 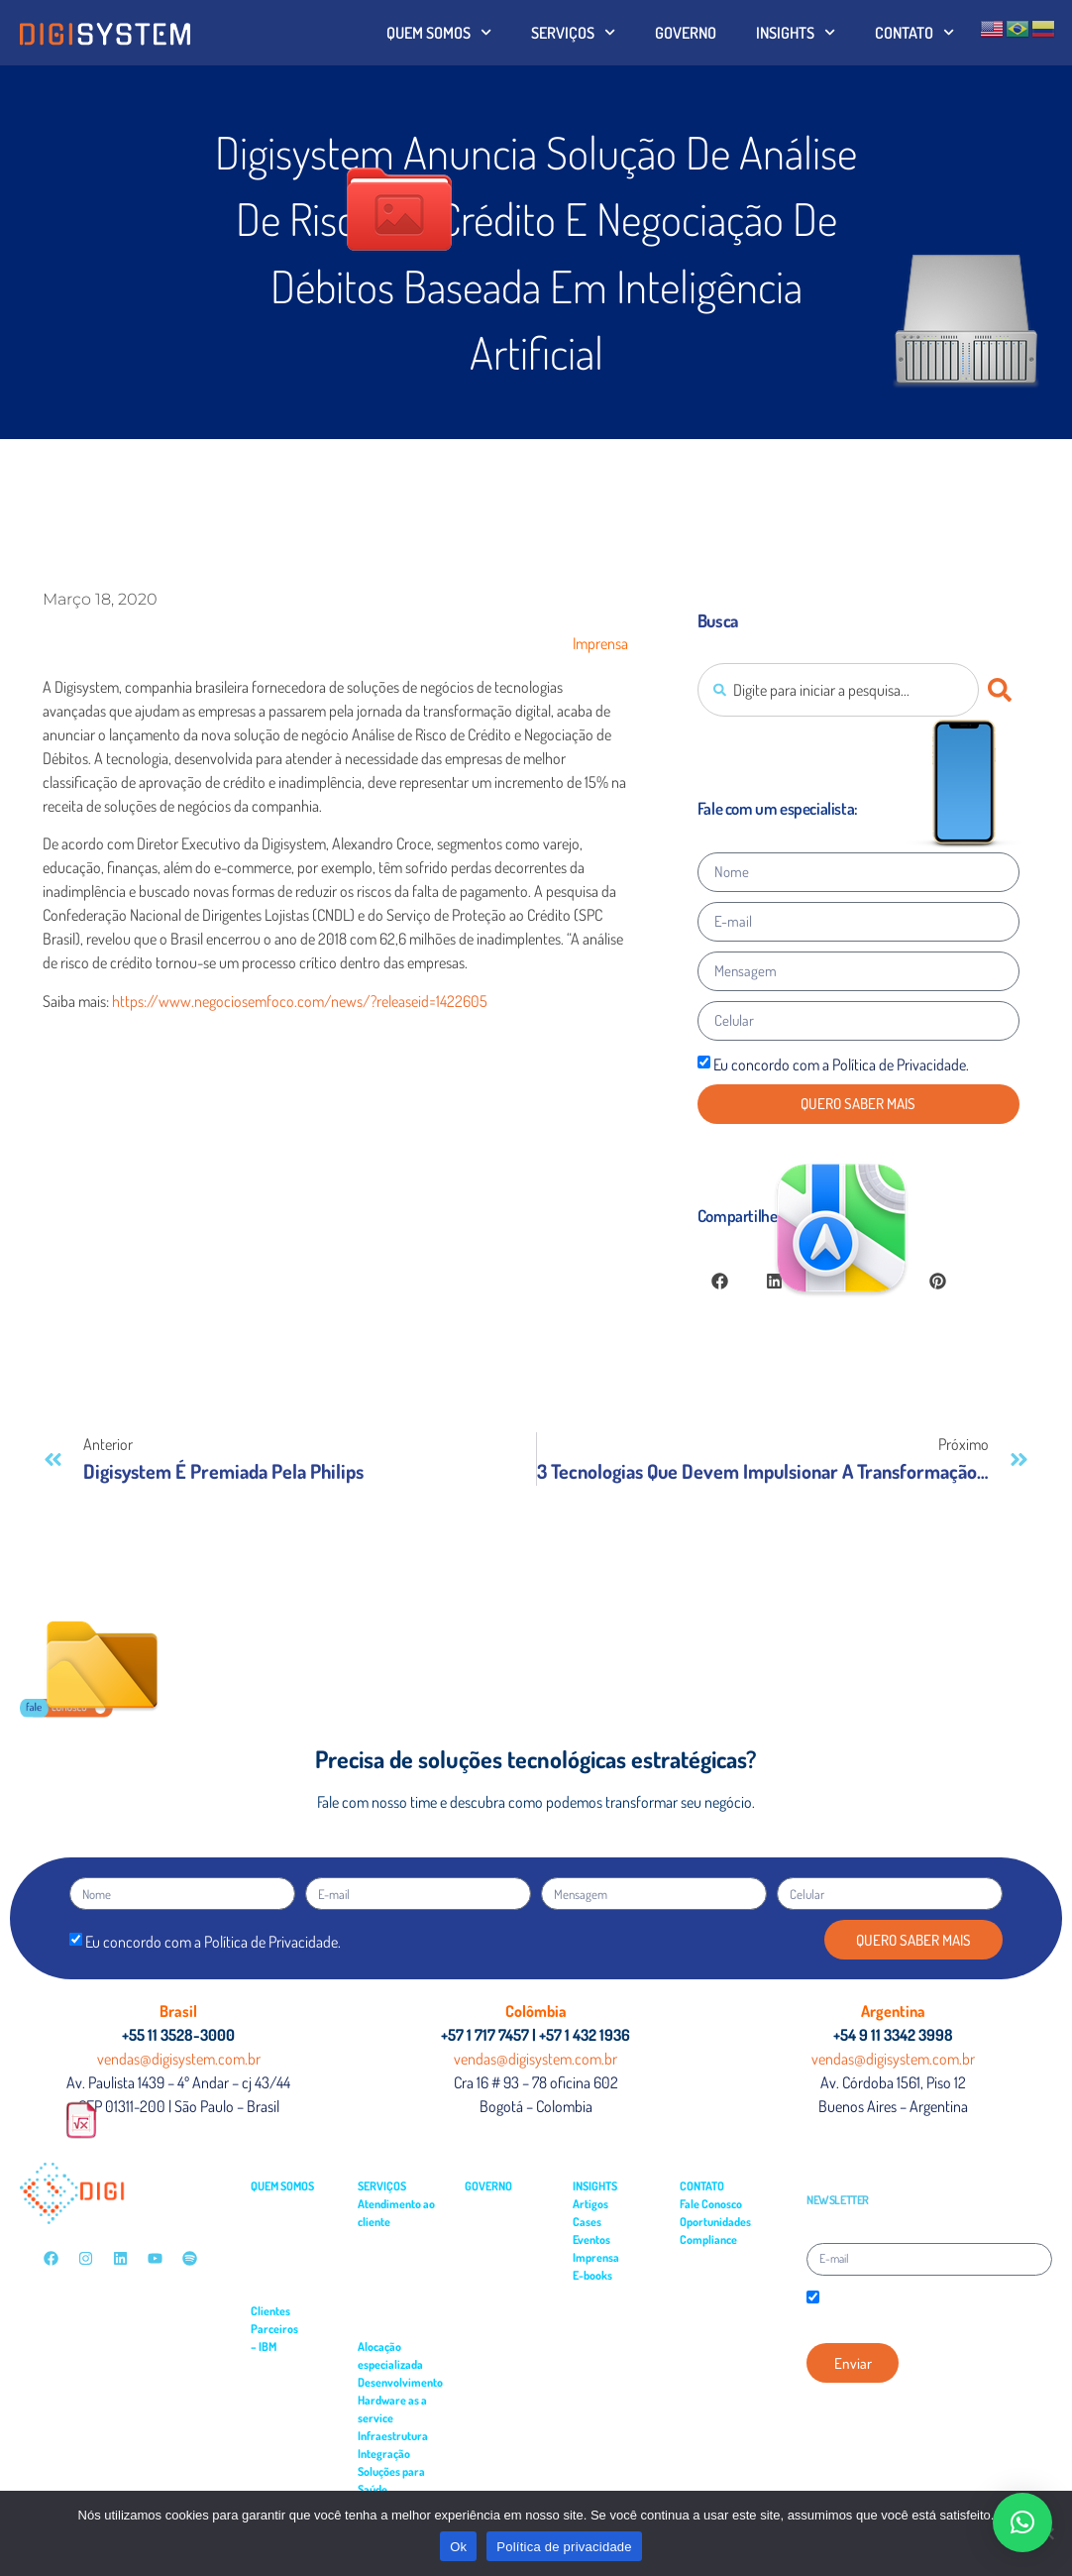 I want to click on libreoffice math formula template file, so click(x=81, y=2120).